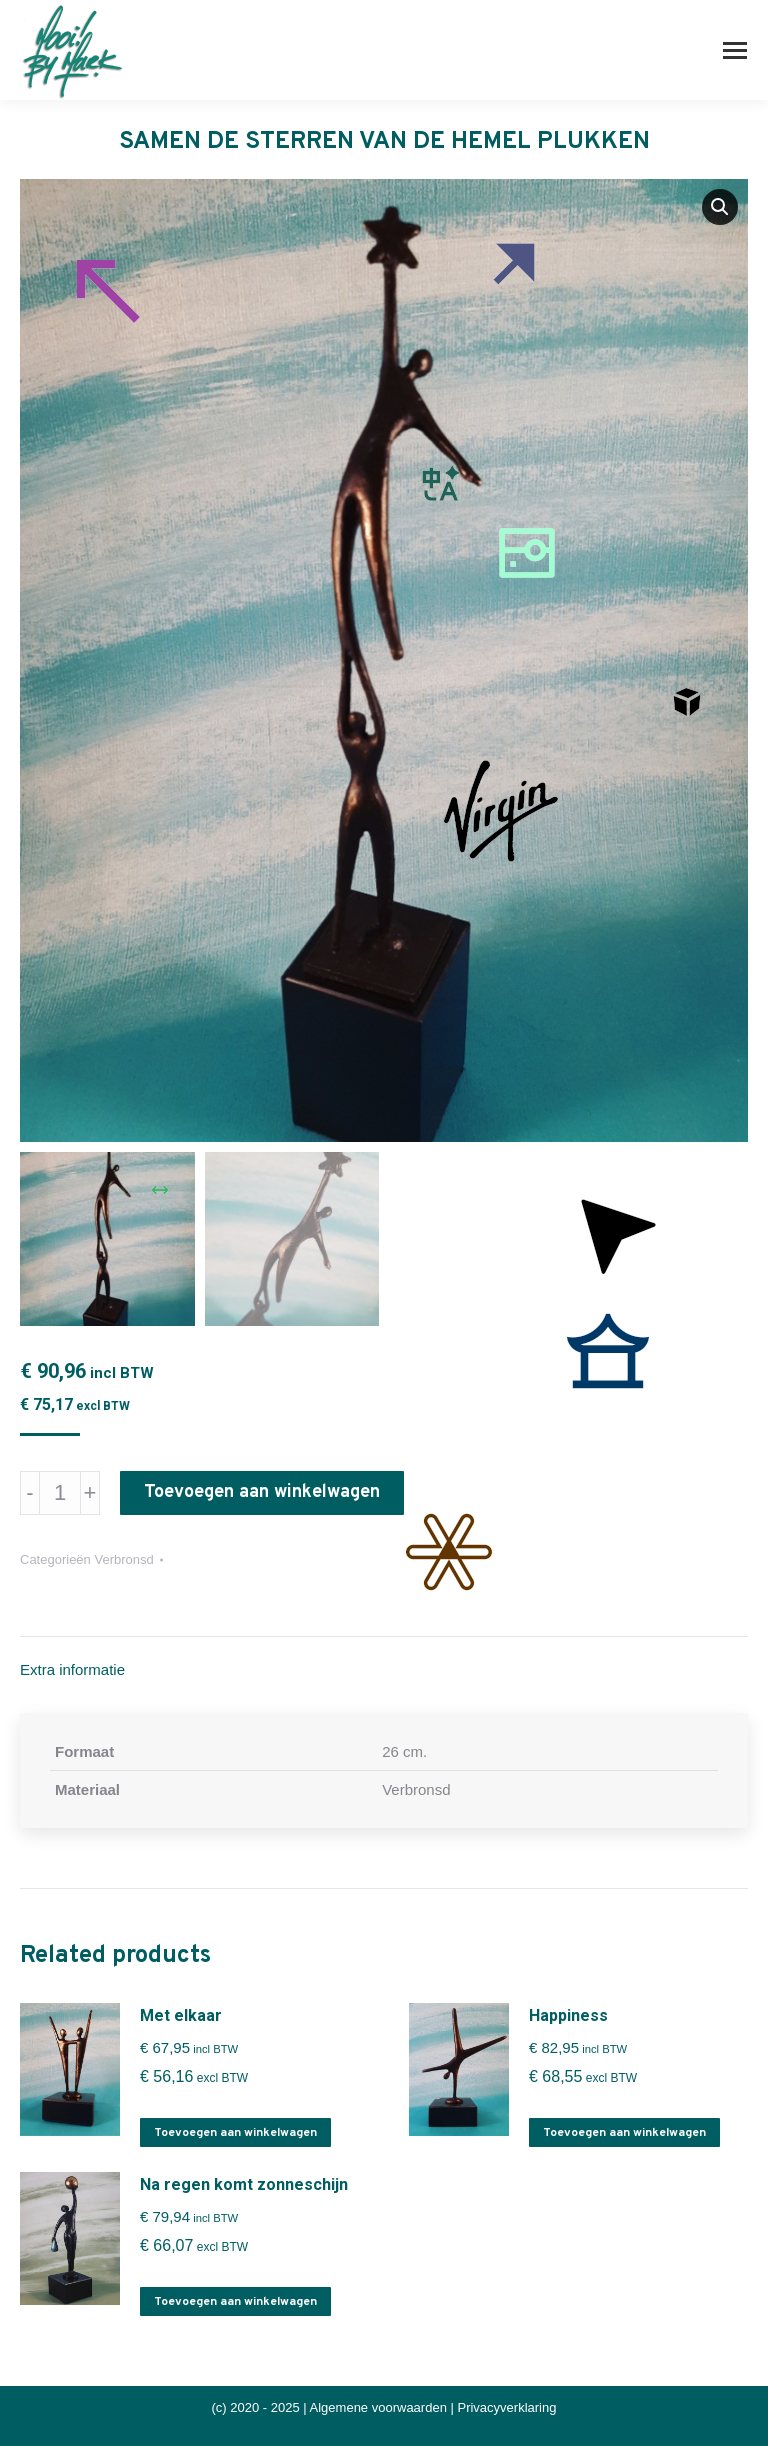 The width and height of the screenshot is (768, 2446). Describe the element at coordinates (449, 1552) in the screenshot. I see `open google authenticator app` at that location.